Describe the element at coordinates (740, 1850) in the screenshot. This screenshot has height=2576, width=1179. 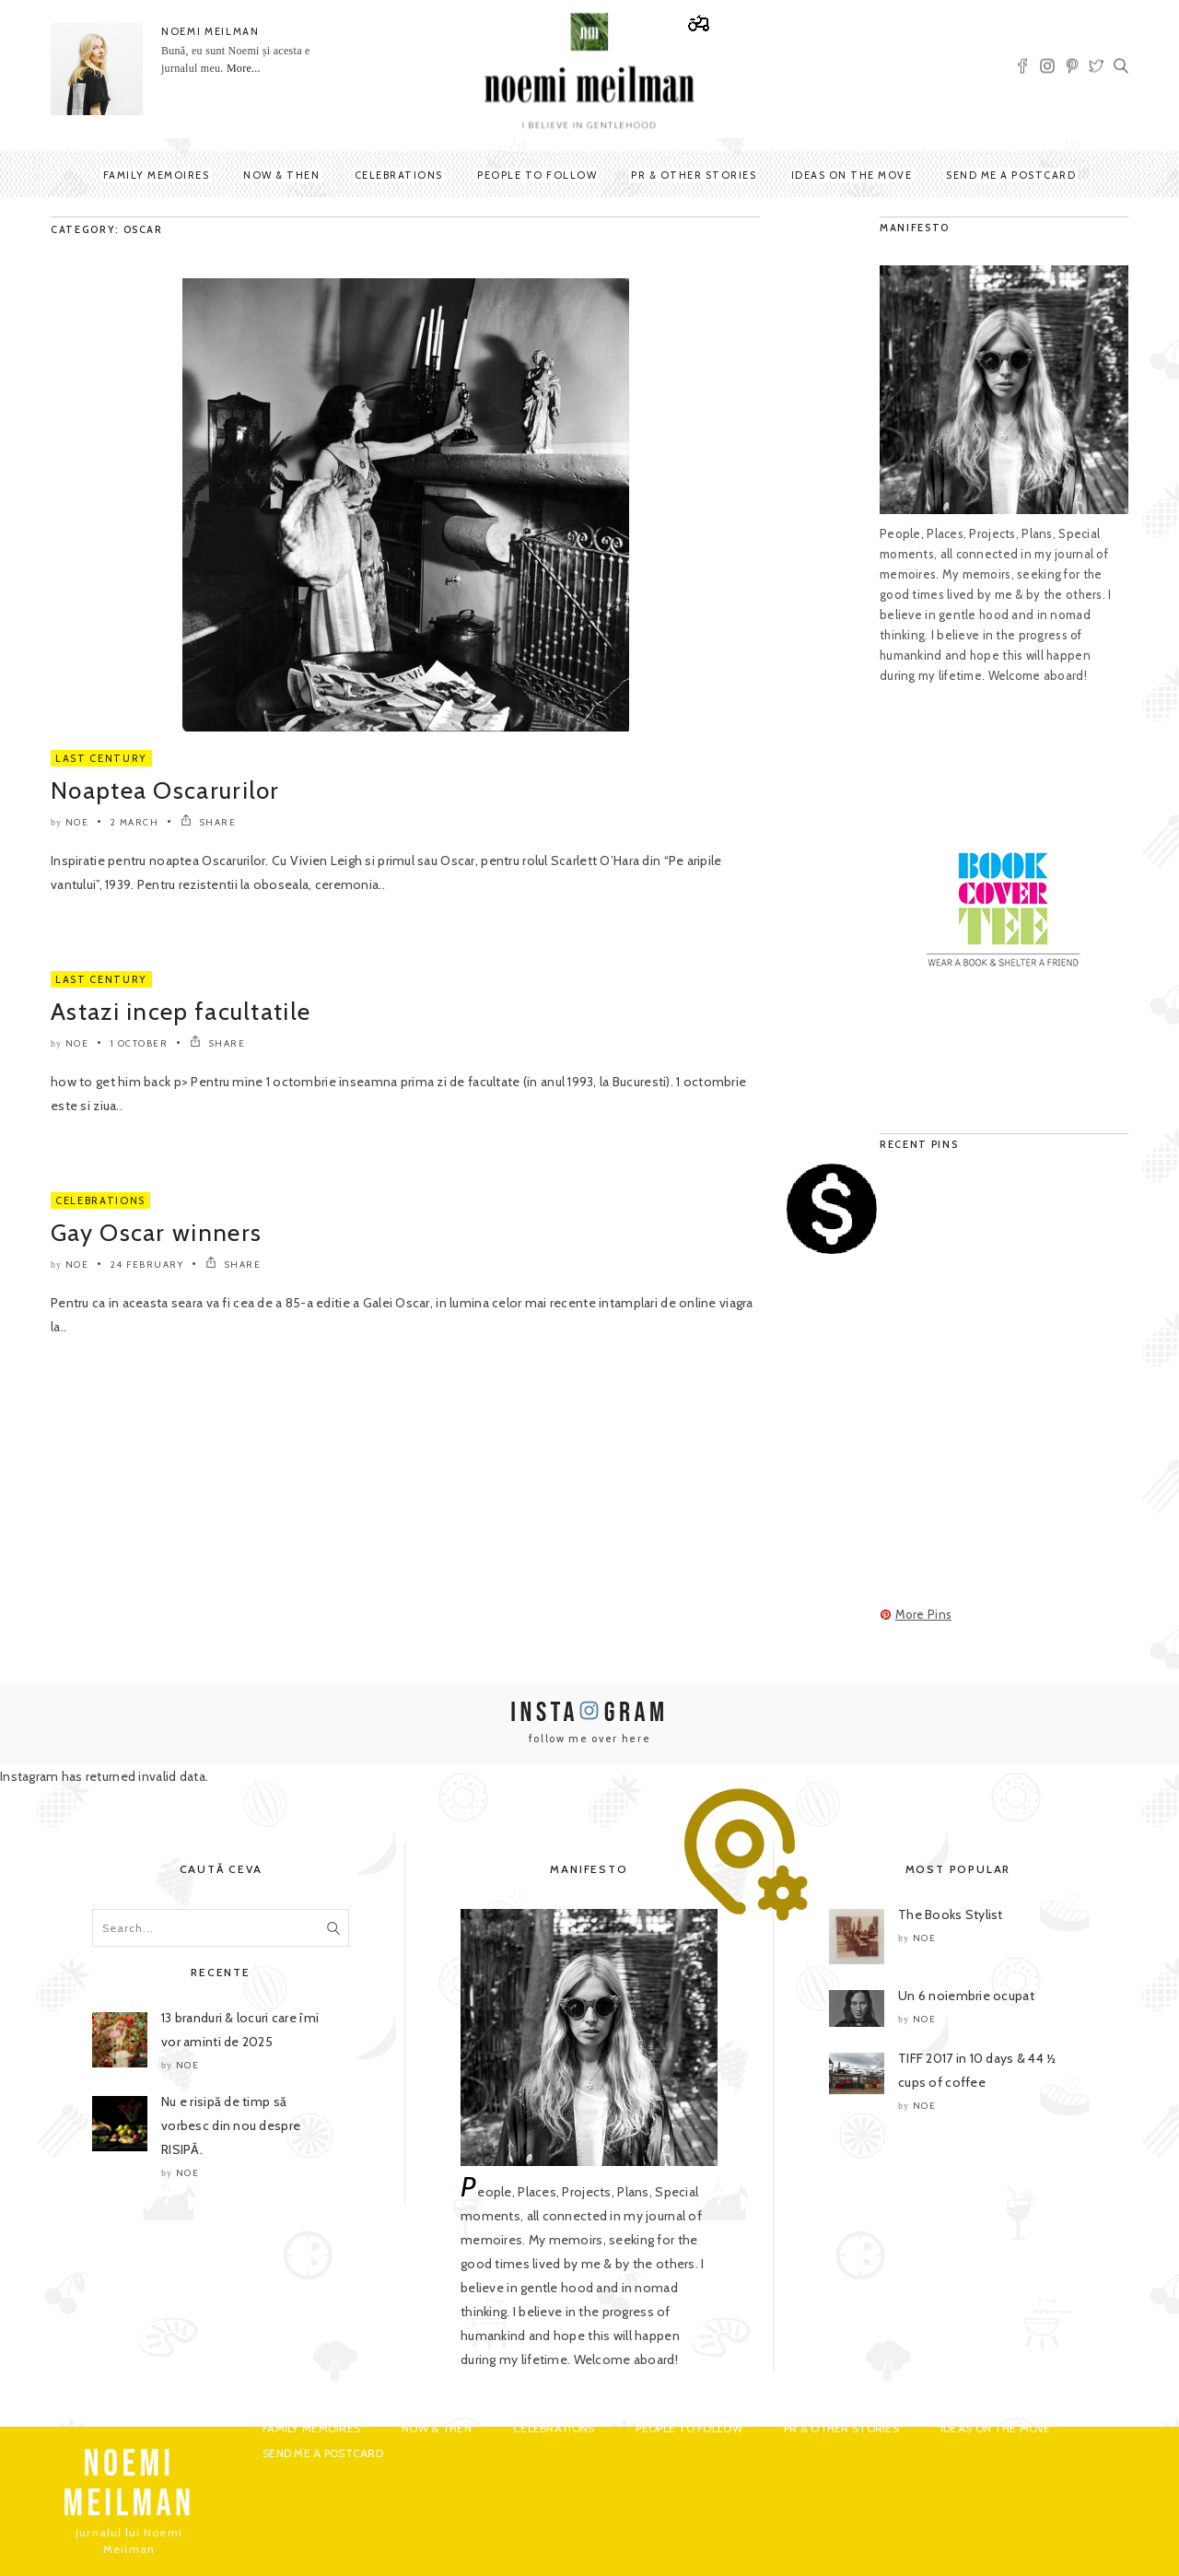
I see `access location settings` at that location.